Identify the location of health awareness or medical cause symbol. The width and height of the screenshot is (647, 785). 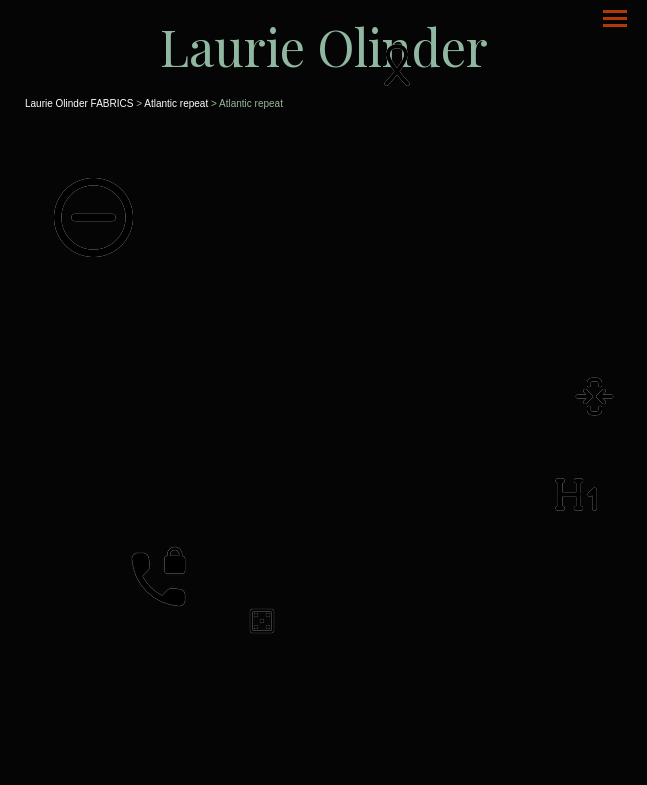
(397, 65).